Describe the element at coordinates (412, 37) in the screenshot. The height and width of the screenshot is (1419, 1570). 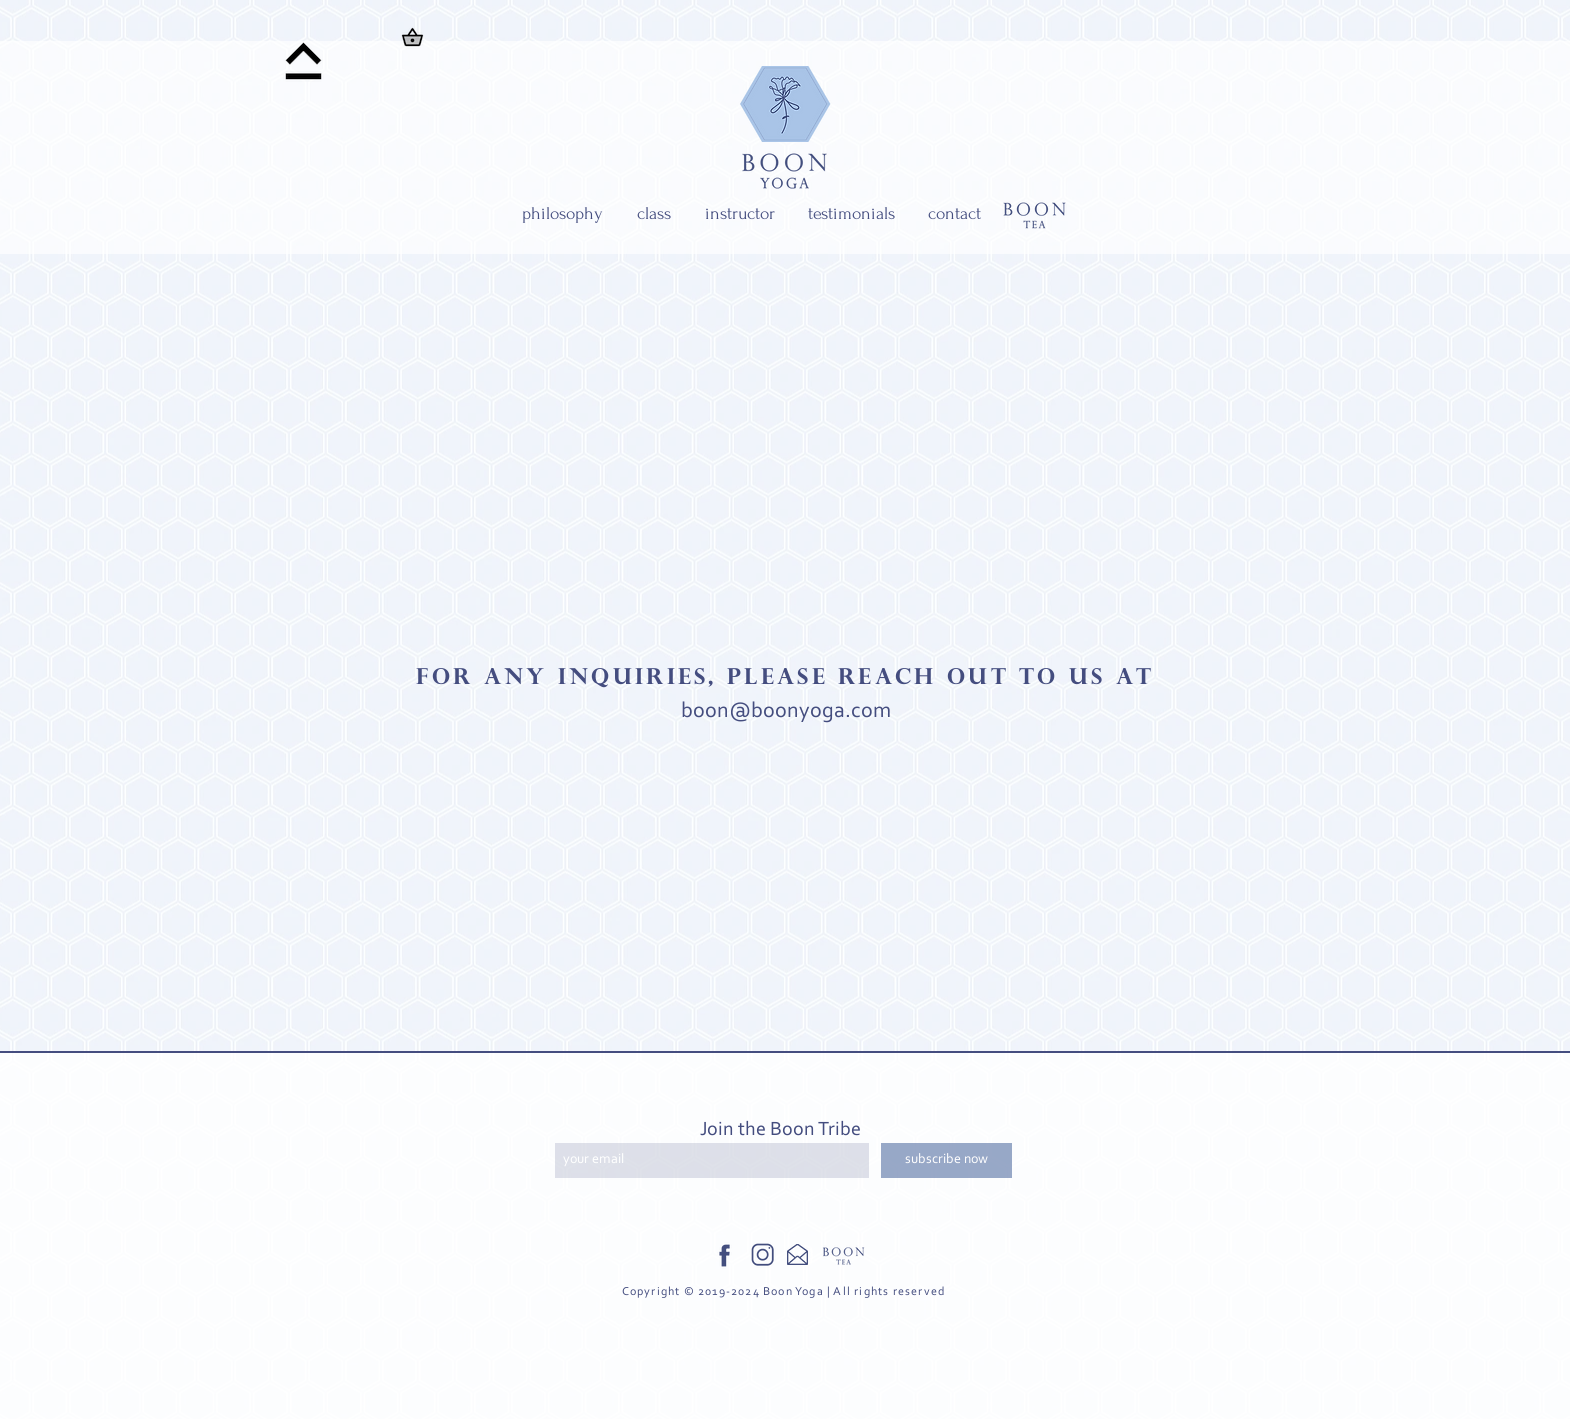
I see `view your shopping basket` at that location.